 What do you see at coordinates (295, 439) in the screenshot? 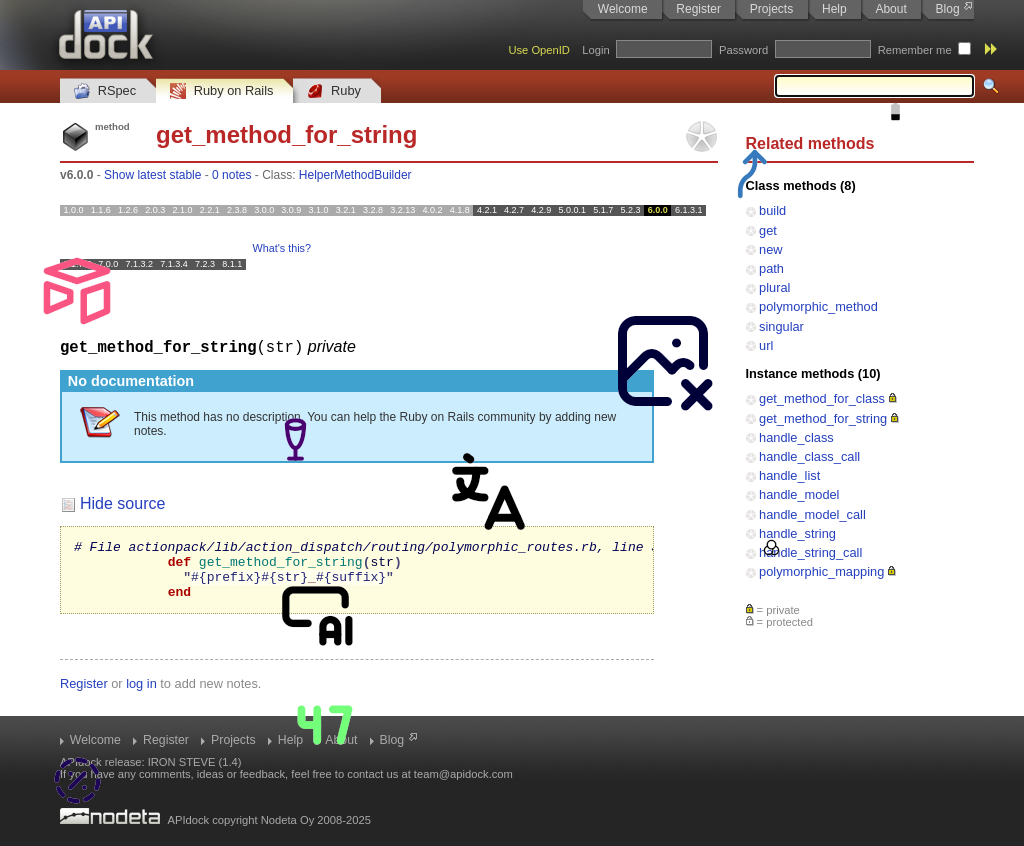
I see `celebrate an achievement or milestone` at bounding box center [295, 439].